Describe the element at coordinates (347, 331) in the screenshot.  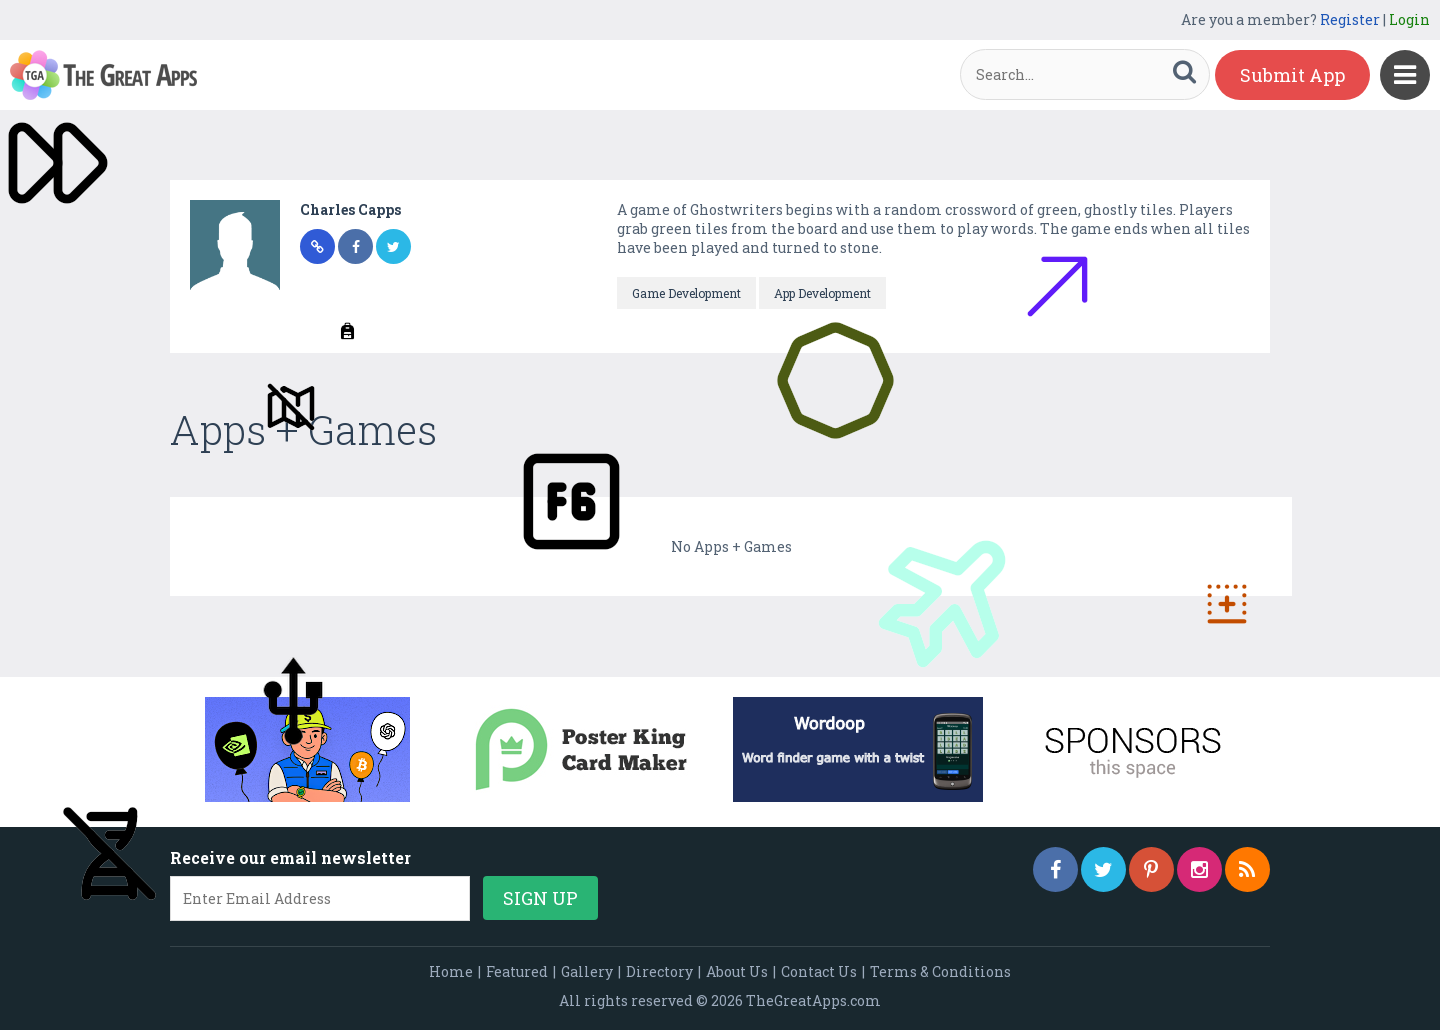
I see `access your inventory or storage` at that location.